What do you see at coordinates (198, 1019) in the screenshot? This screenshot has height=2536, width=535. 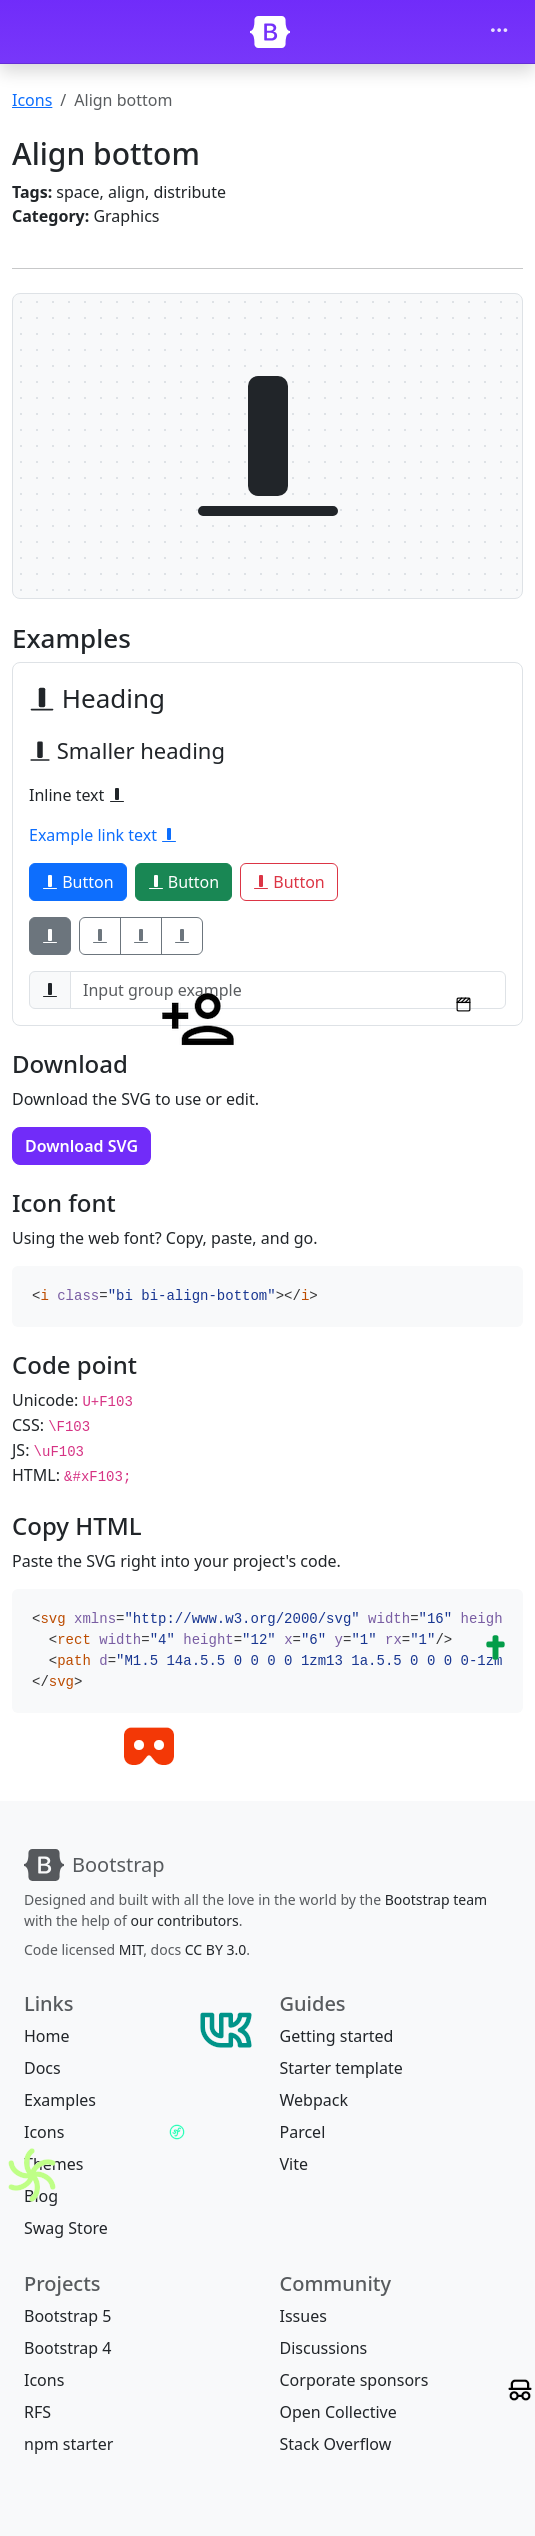 I see `add a new contact` at bounding box center [198, 1019].